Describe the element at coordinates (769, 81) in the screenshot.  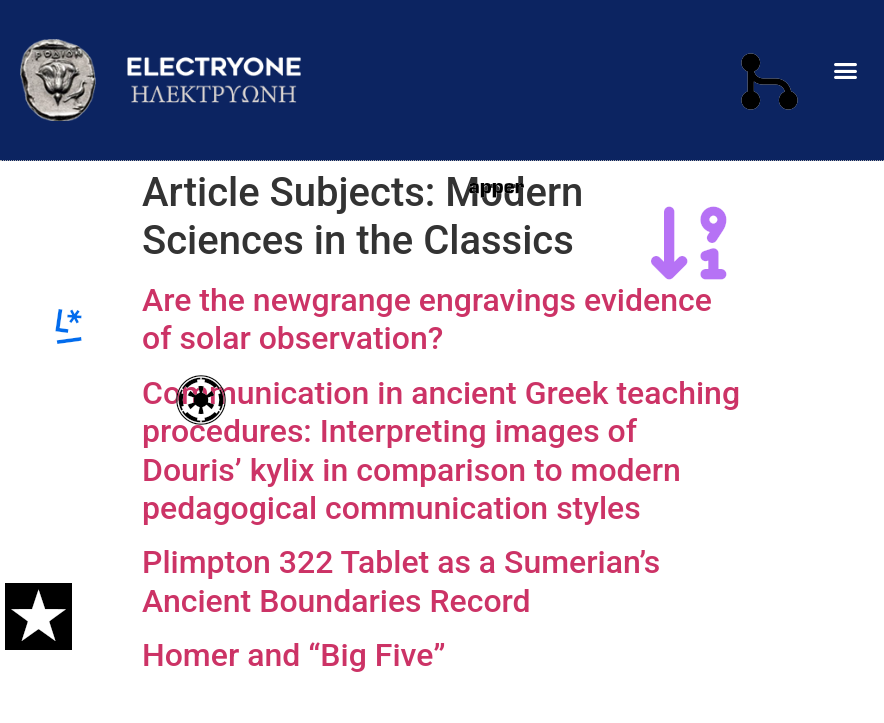
I see `merge branches in a git repository` at that location.